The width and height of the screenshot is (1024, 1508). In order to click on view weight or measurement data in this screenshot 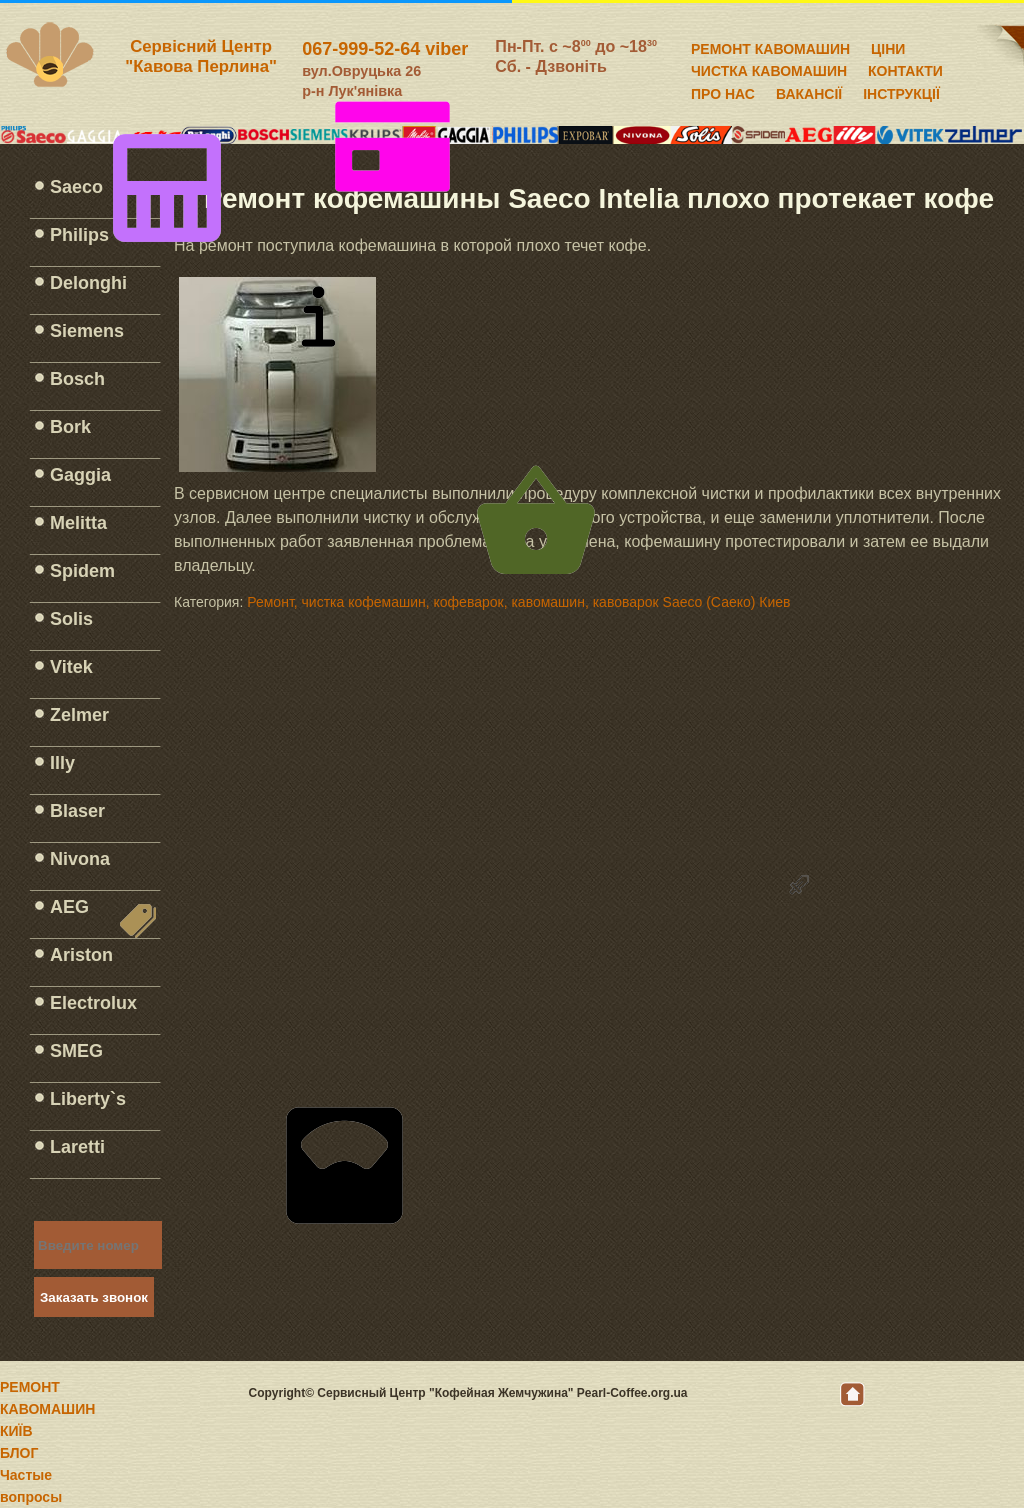, I will do `click(344, 1165)`.